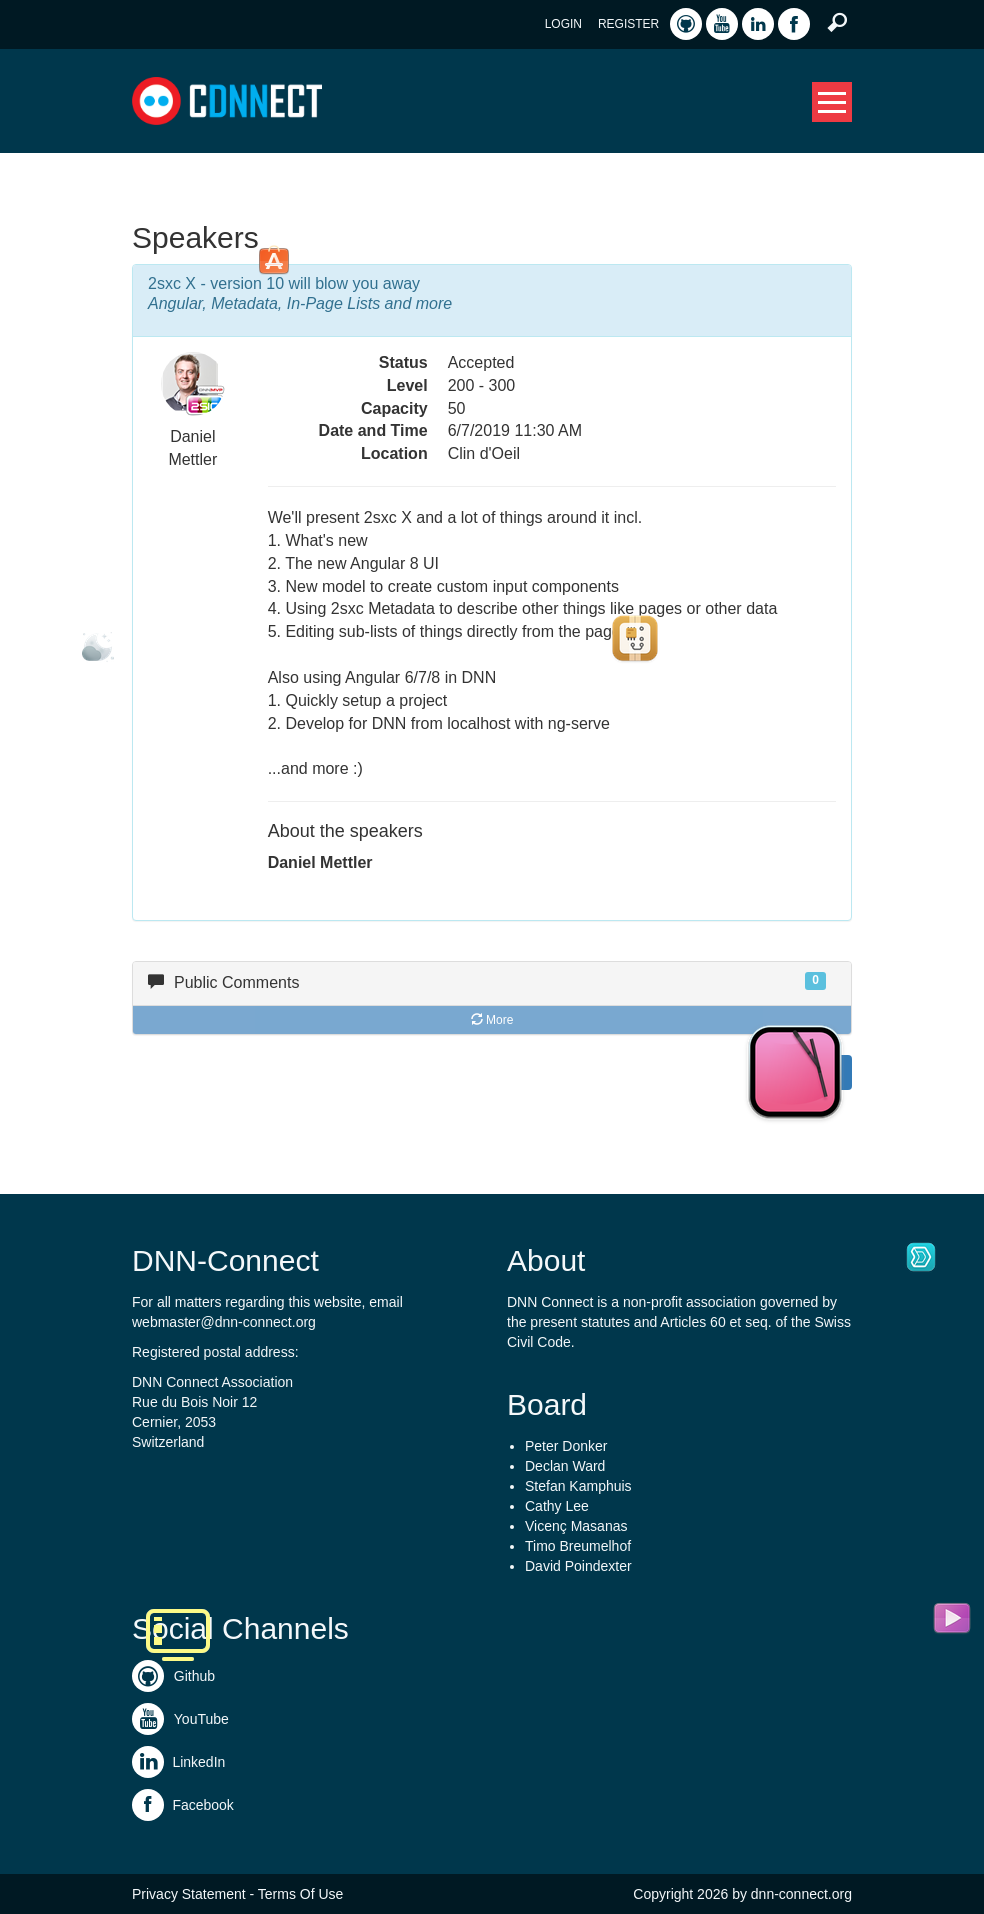 The image size is (984, 1914). Describe the element at coordinates (635, 639) in the screenshot. I see `a system driver or hardware component file` at that location.